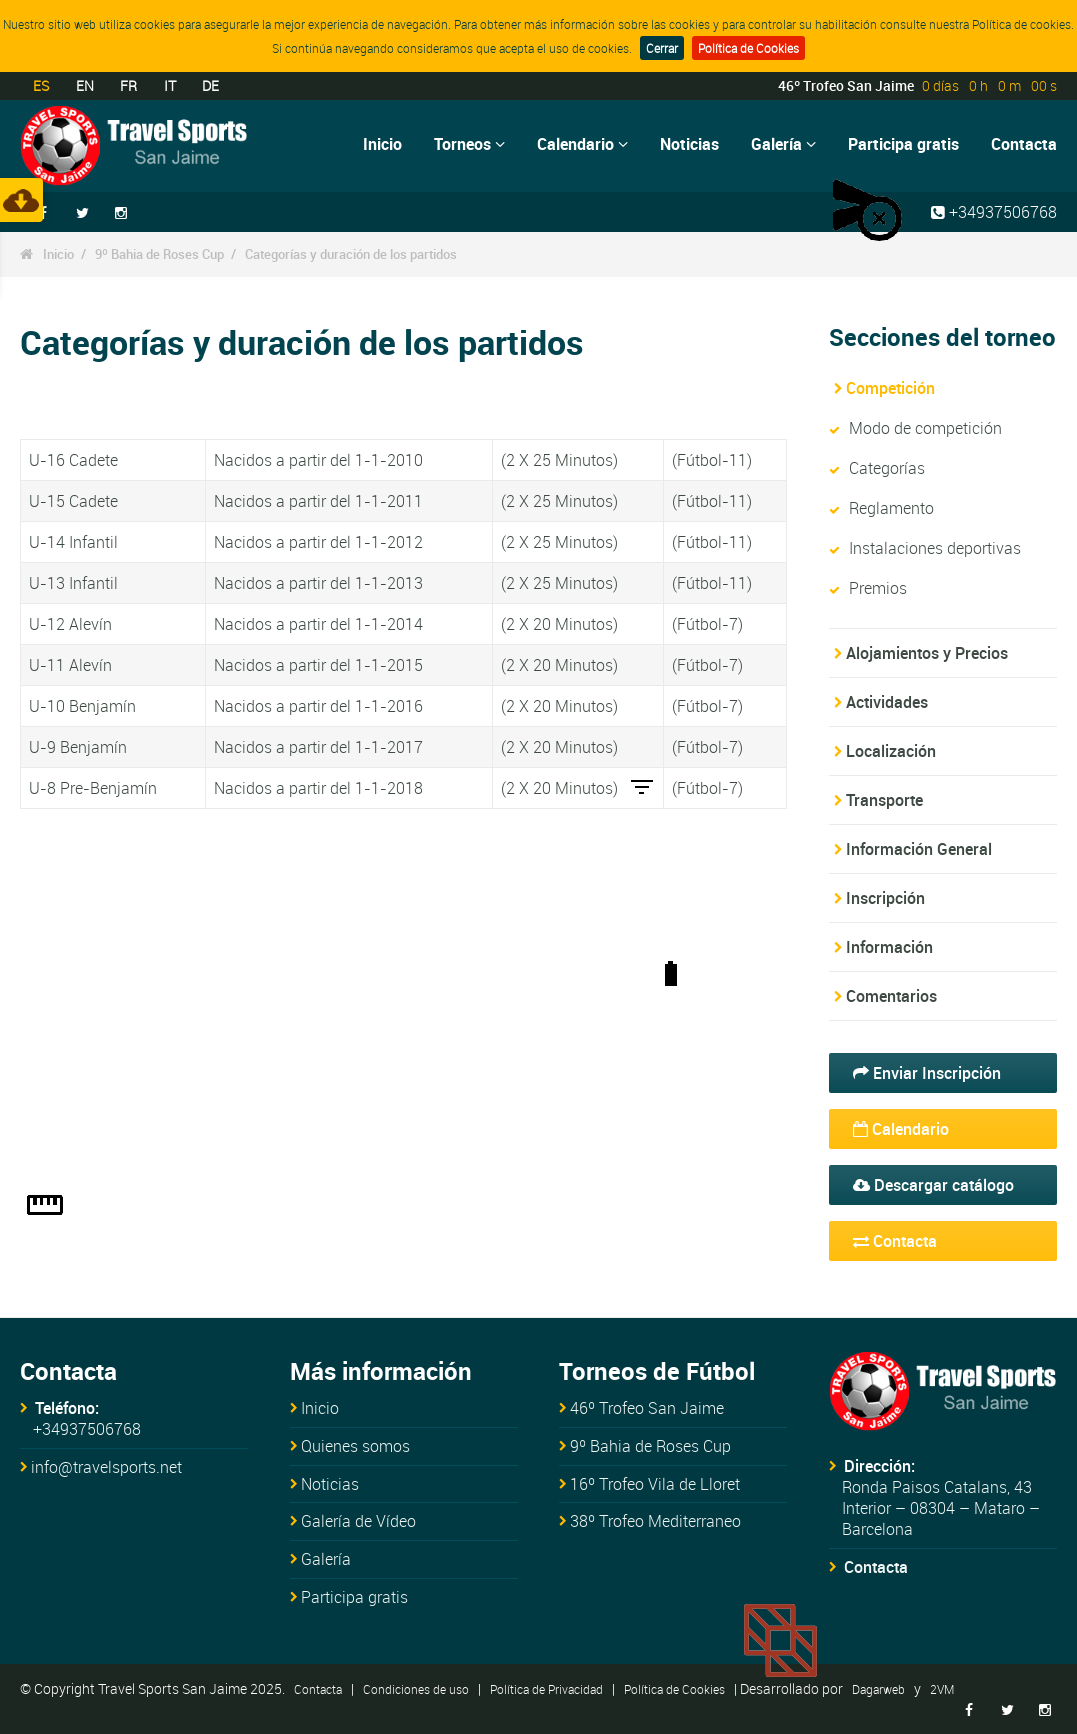 The height and width of the screenshot is (1734, 1077). What do you see at coordinates (671, 974) in the screenshot?
I see `indicates current battery level` at bounding box center [671, 974].